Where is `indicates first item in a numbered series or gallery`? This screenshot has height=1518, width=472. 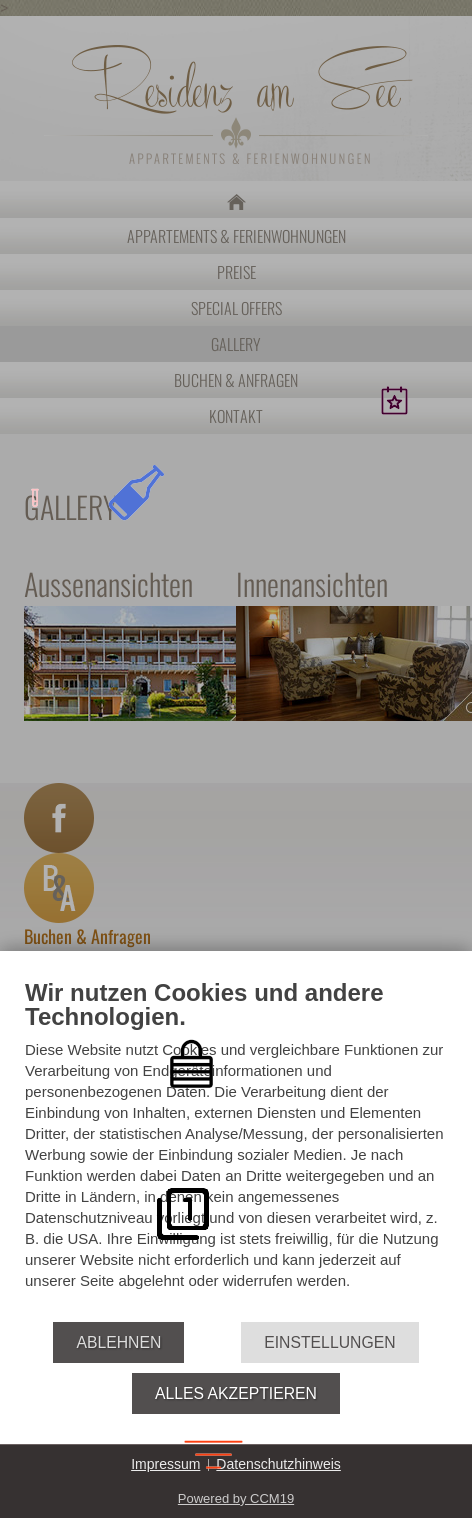
indicates first item in a numbered series or gallery is located at coordinates (183, 1214).